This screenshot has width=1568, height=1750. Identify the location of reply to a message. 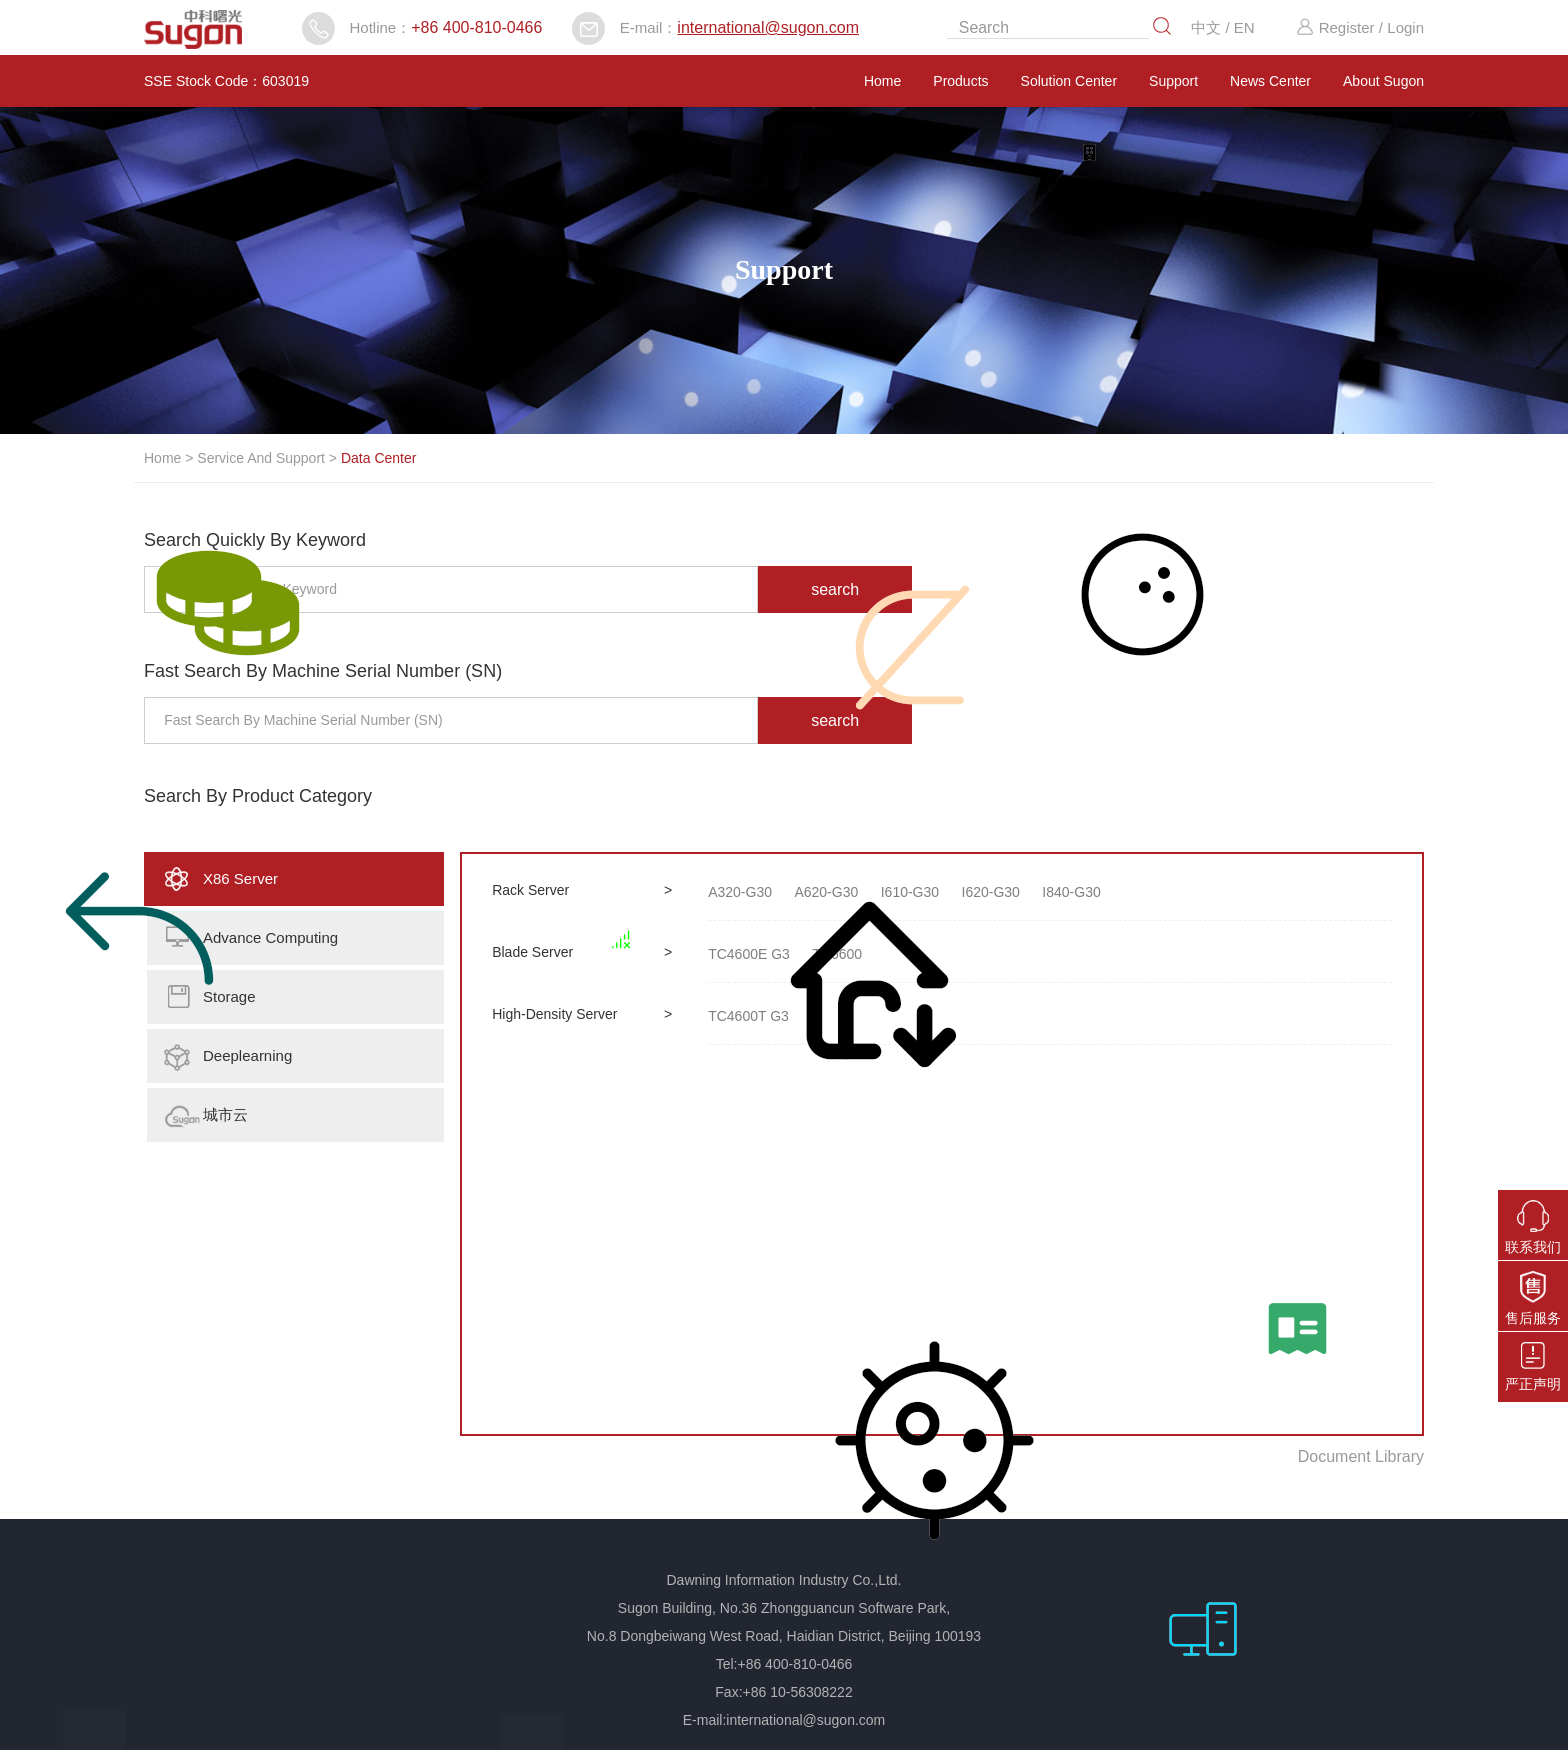
(139, 928).